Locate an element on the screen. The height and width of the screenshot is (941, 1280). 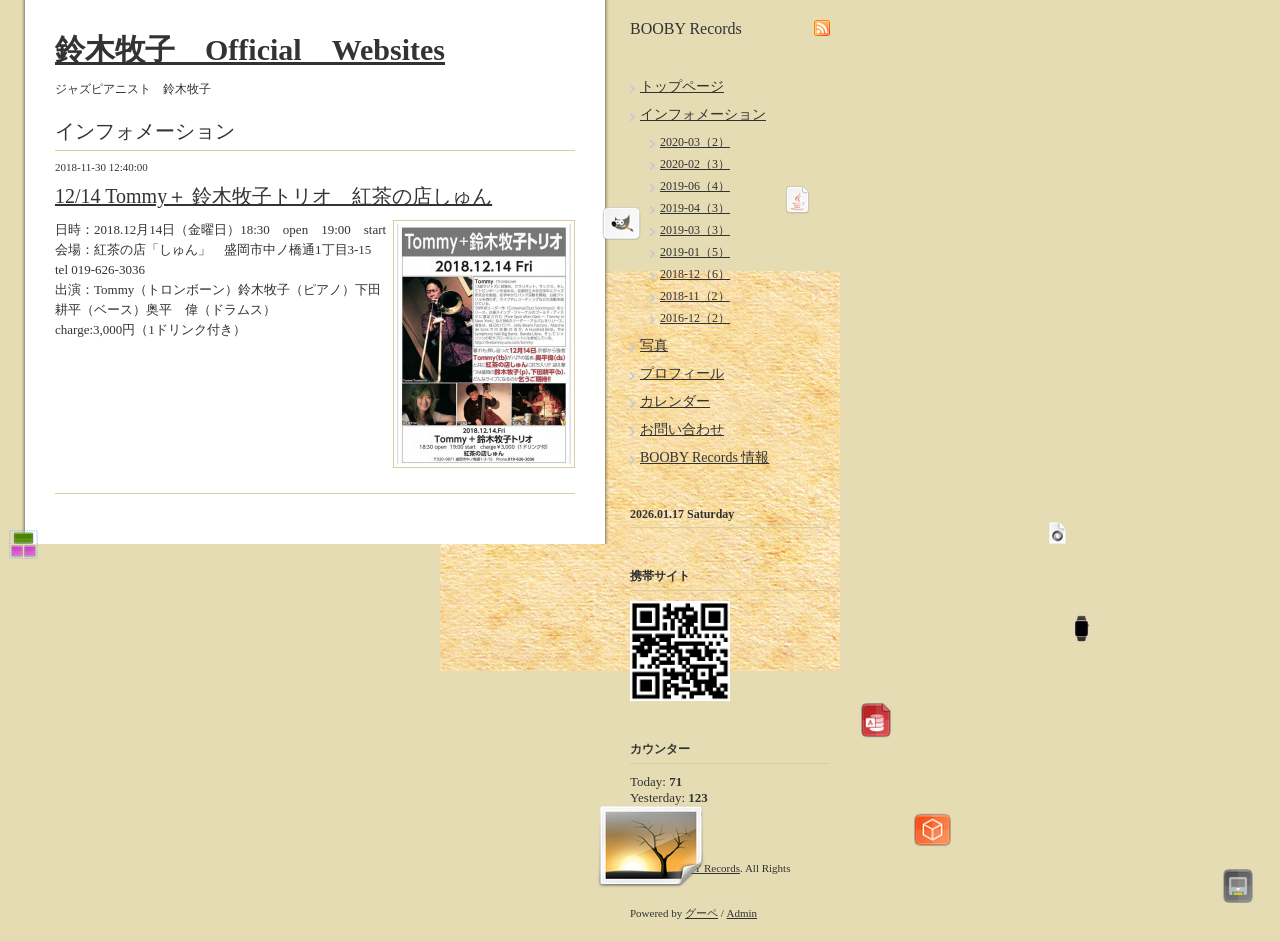
open a 3D model file in OBJ format is located at coordinates (932, 828).